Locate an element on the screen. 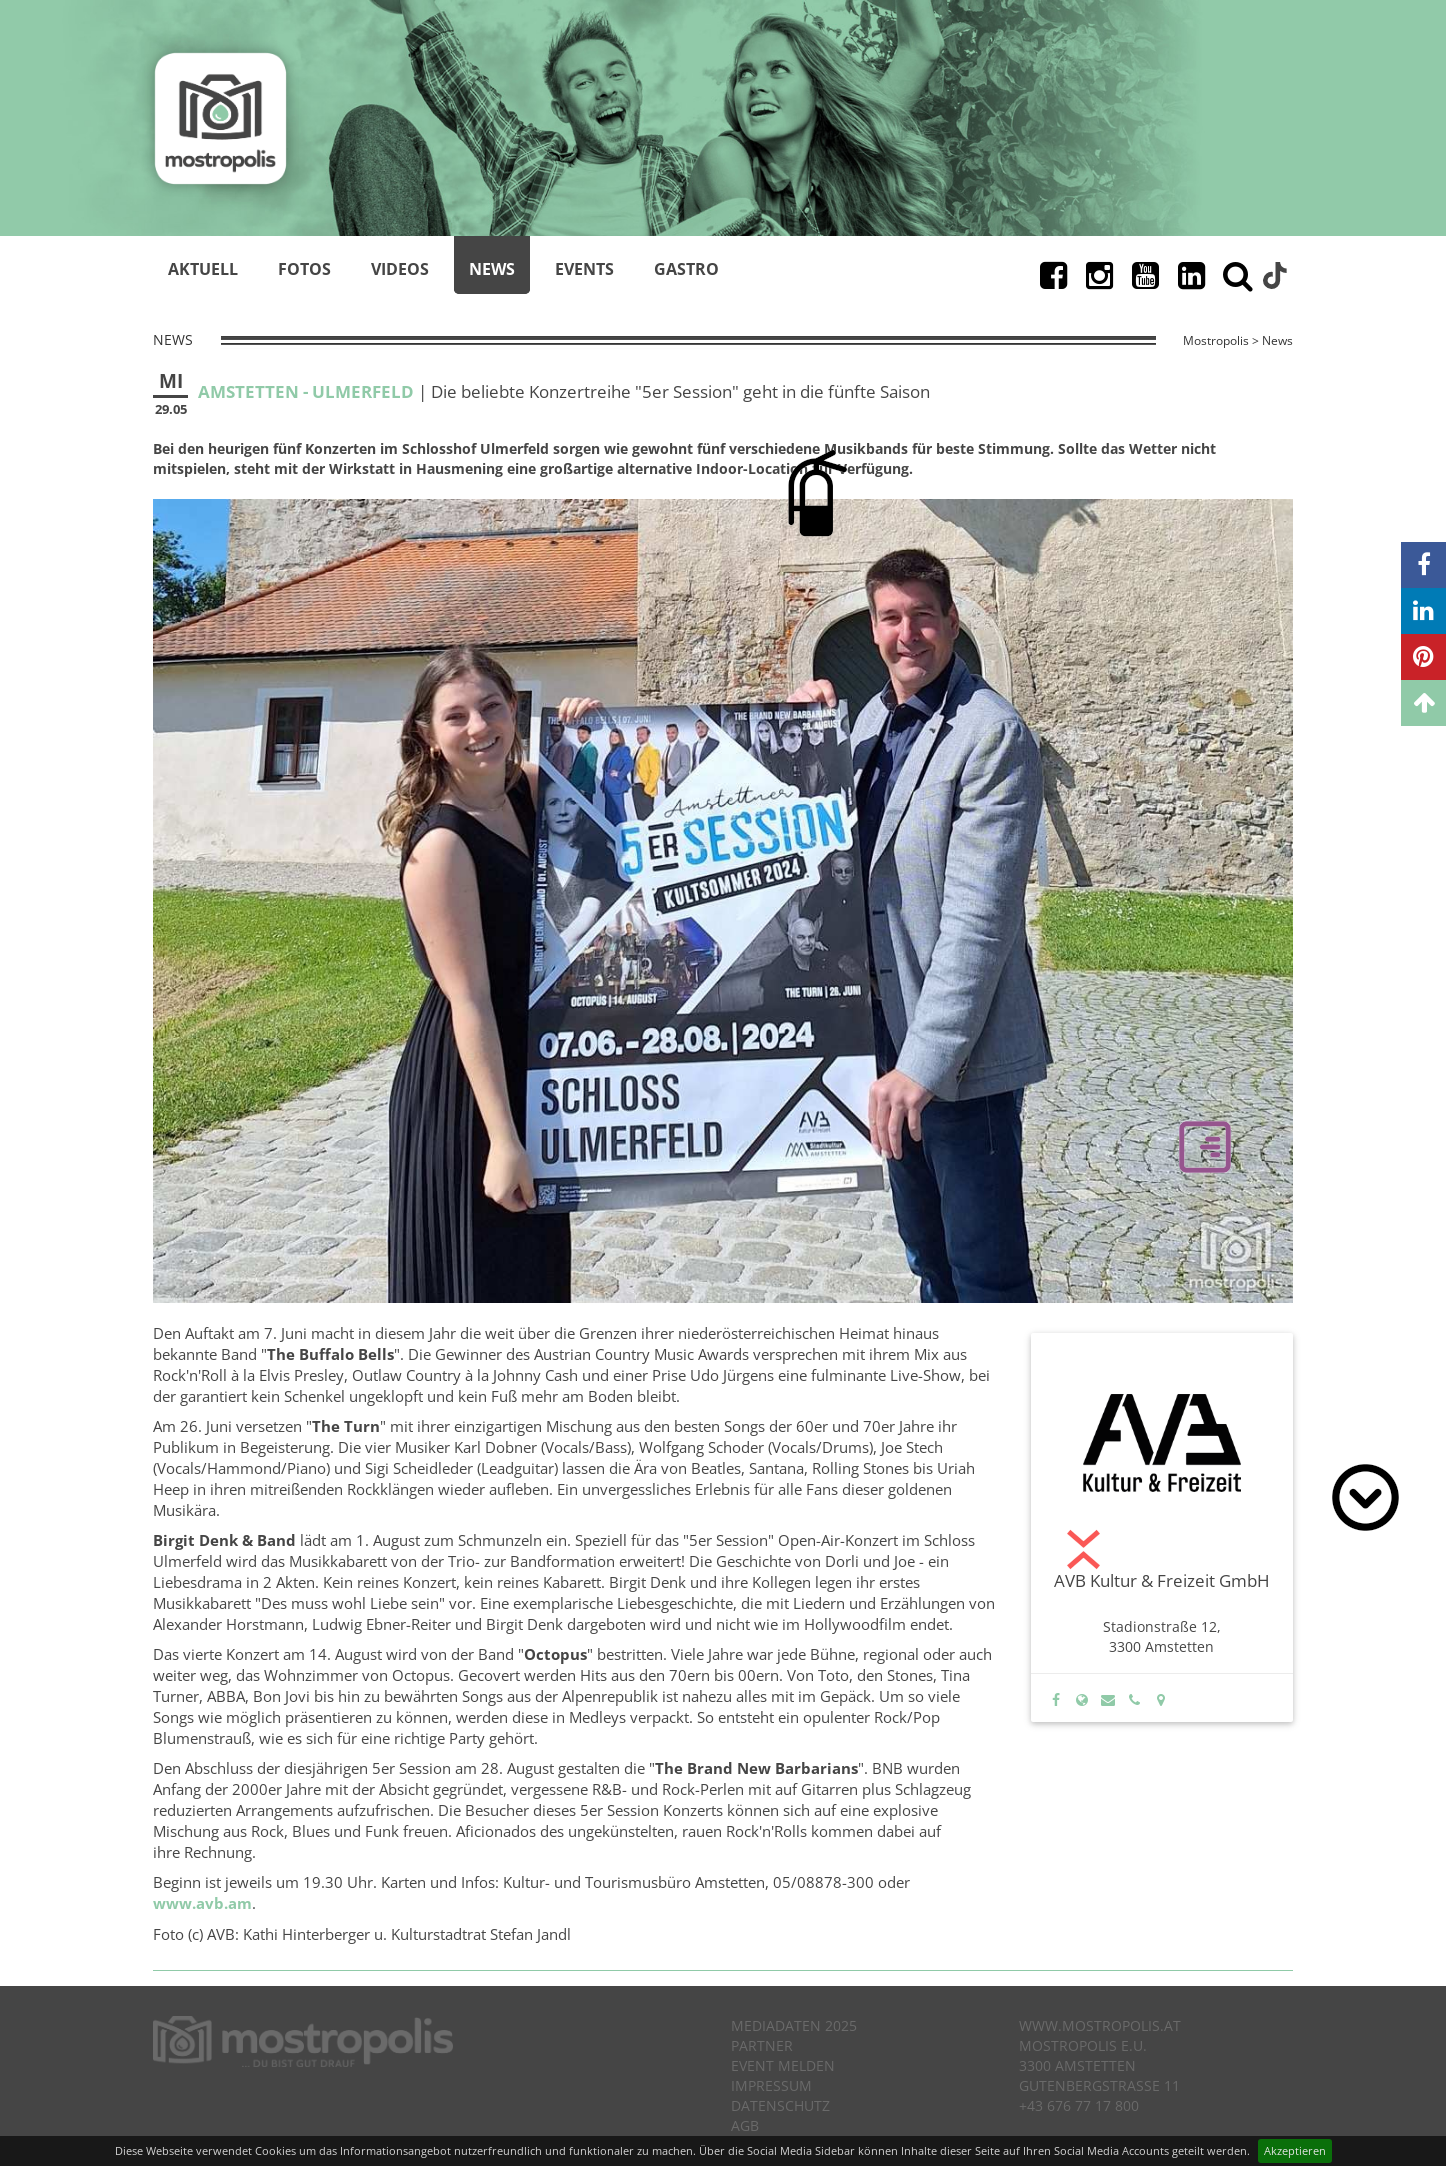  align content to the right middle of a container is located at coordinates (1205, 1147).